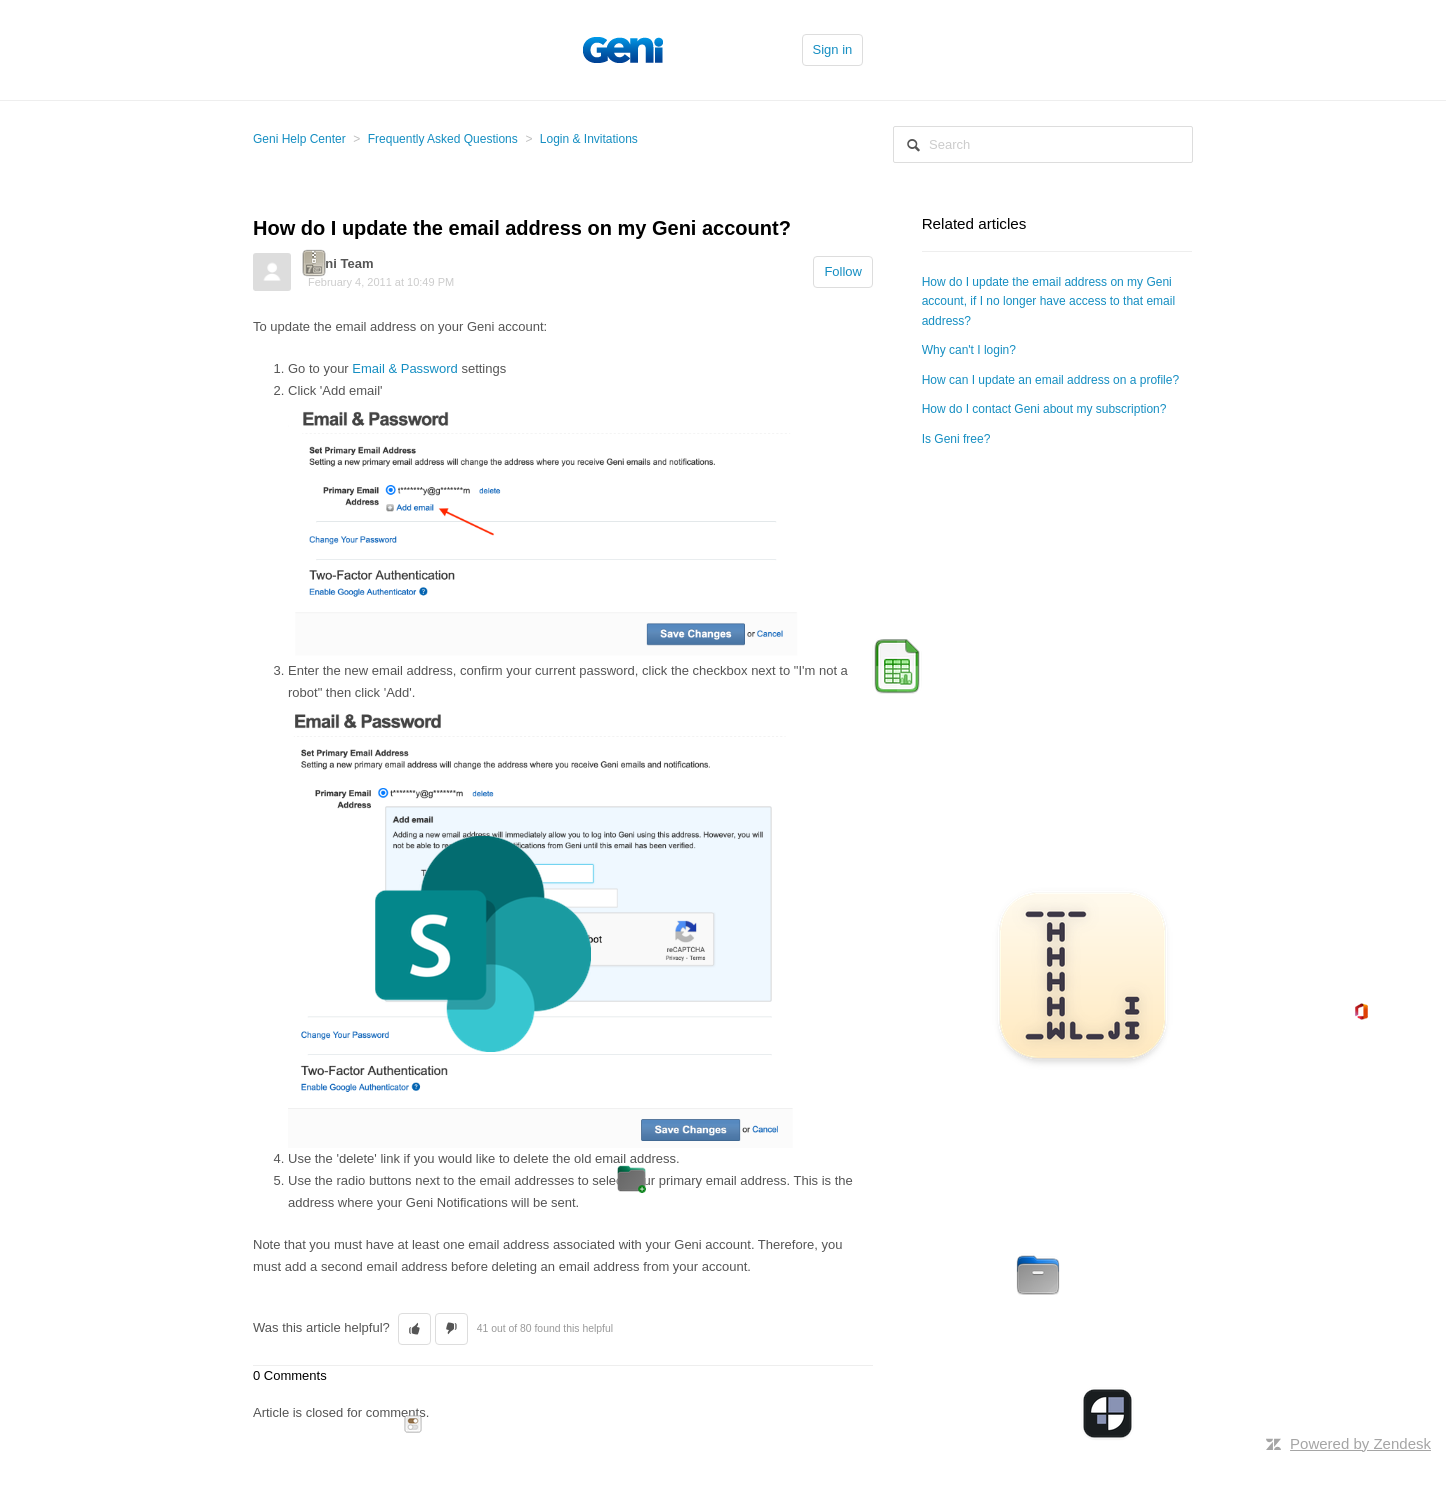  Describe the element at coordinates (1107, 1413) in the screenshot. I see `open shapez game app` at that location.